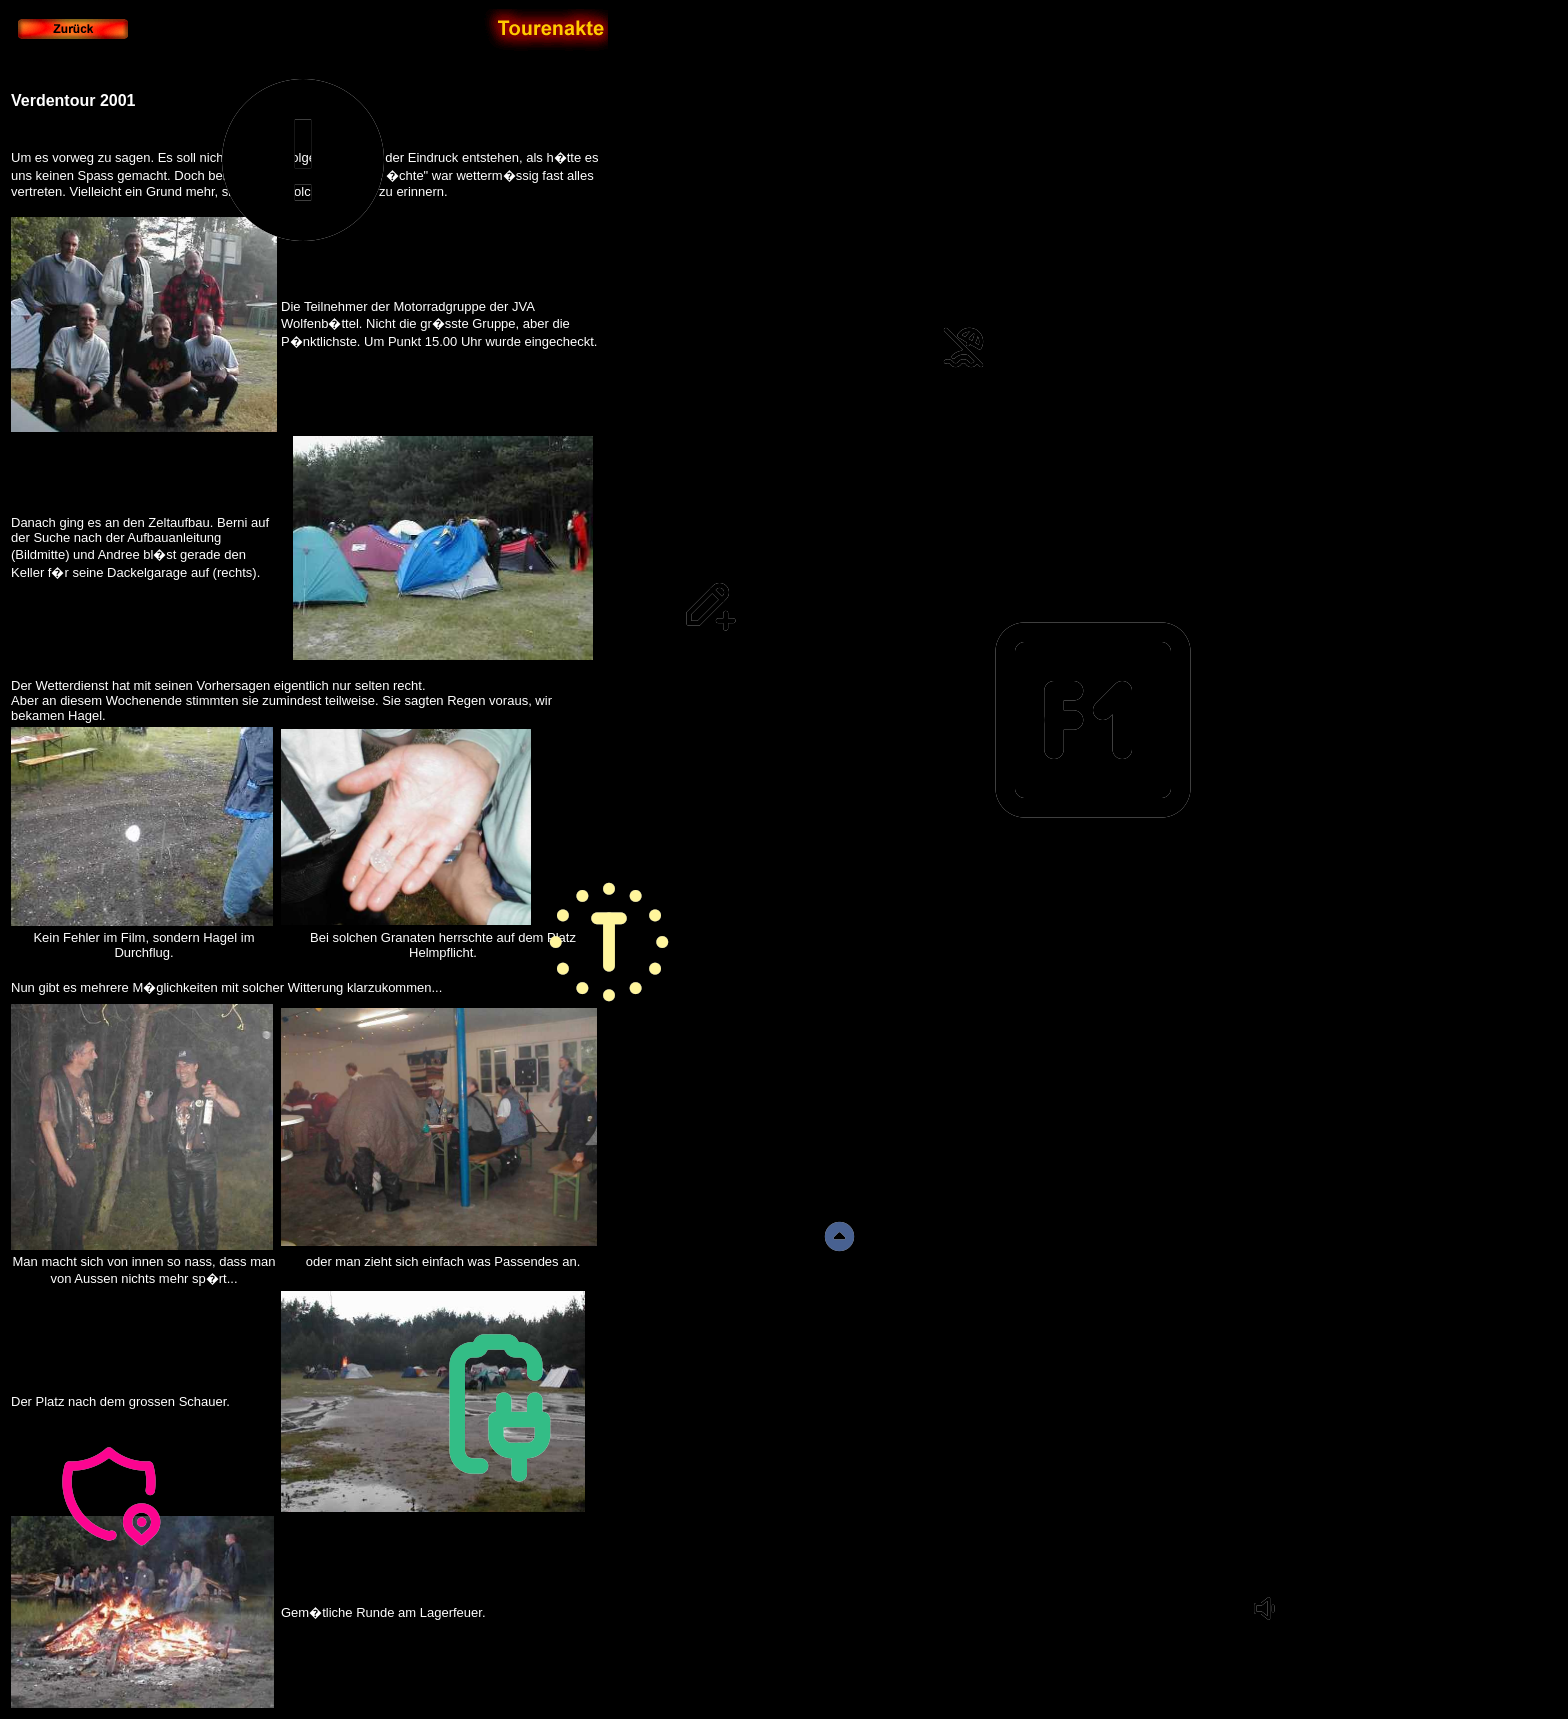 This screenshot has height=1719, width=1568. Describe the element at coordinates (708, 603) in the screenshot. I see `create a new note or document` at that location.